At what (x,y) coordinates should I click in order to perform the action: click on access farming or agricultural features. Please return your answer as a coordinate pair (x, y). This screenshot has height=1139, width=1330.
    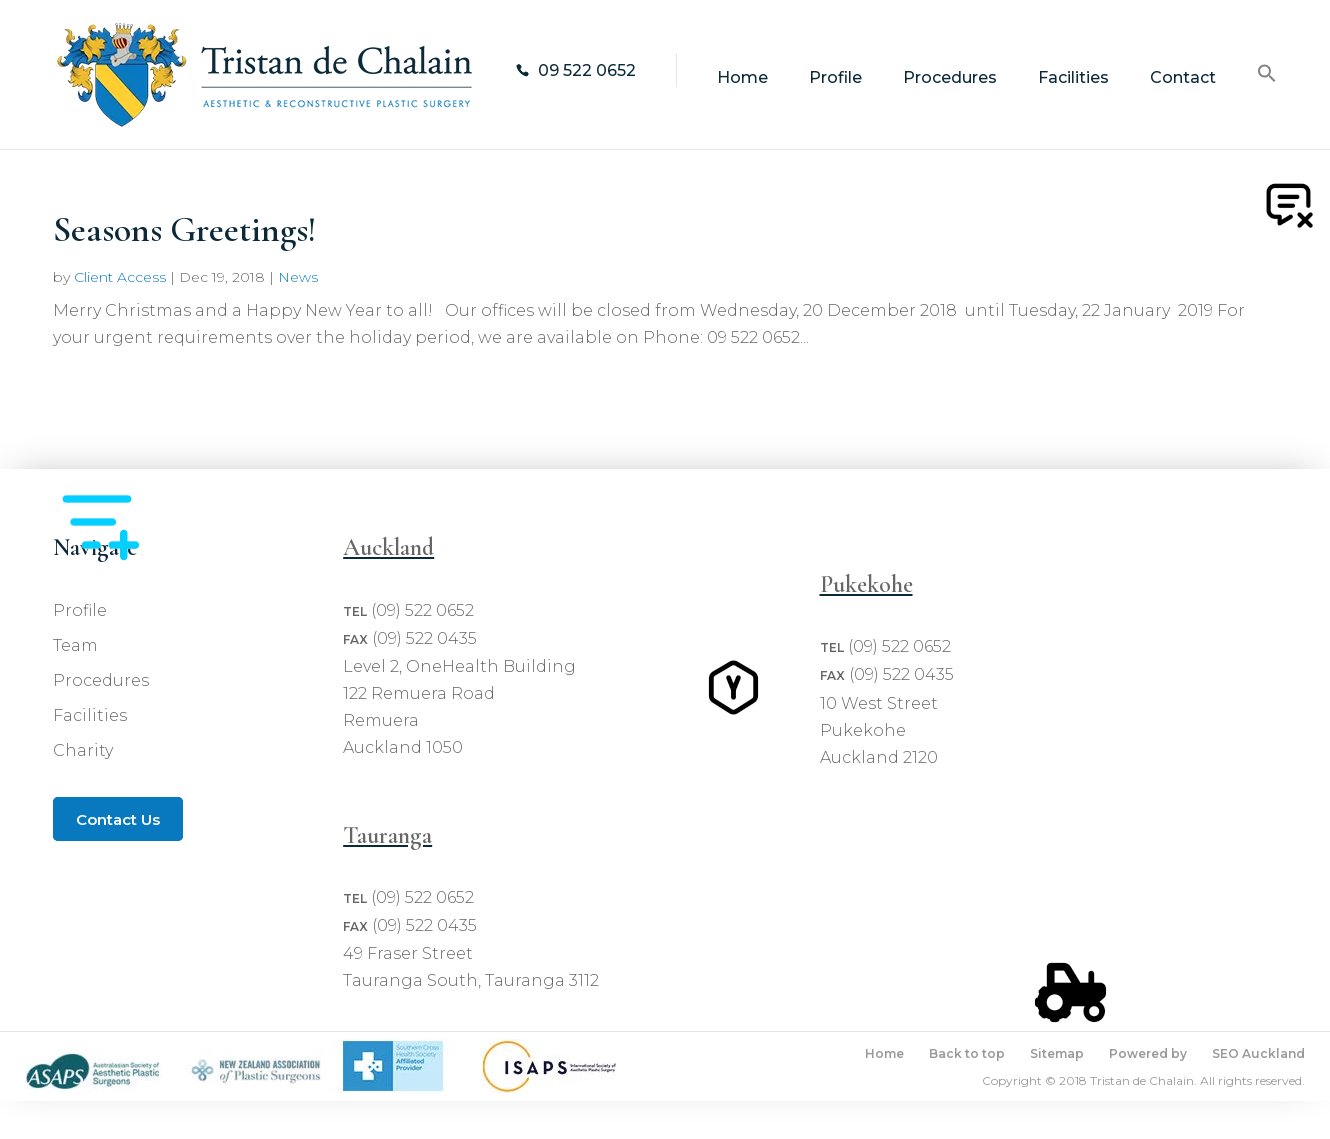
    Looking at the image, I should click on (1070, 990).